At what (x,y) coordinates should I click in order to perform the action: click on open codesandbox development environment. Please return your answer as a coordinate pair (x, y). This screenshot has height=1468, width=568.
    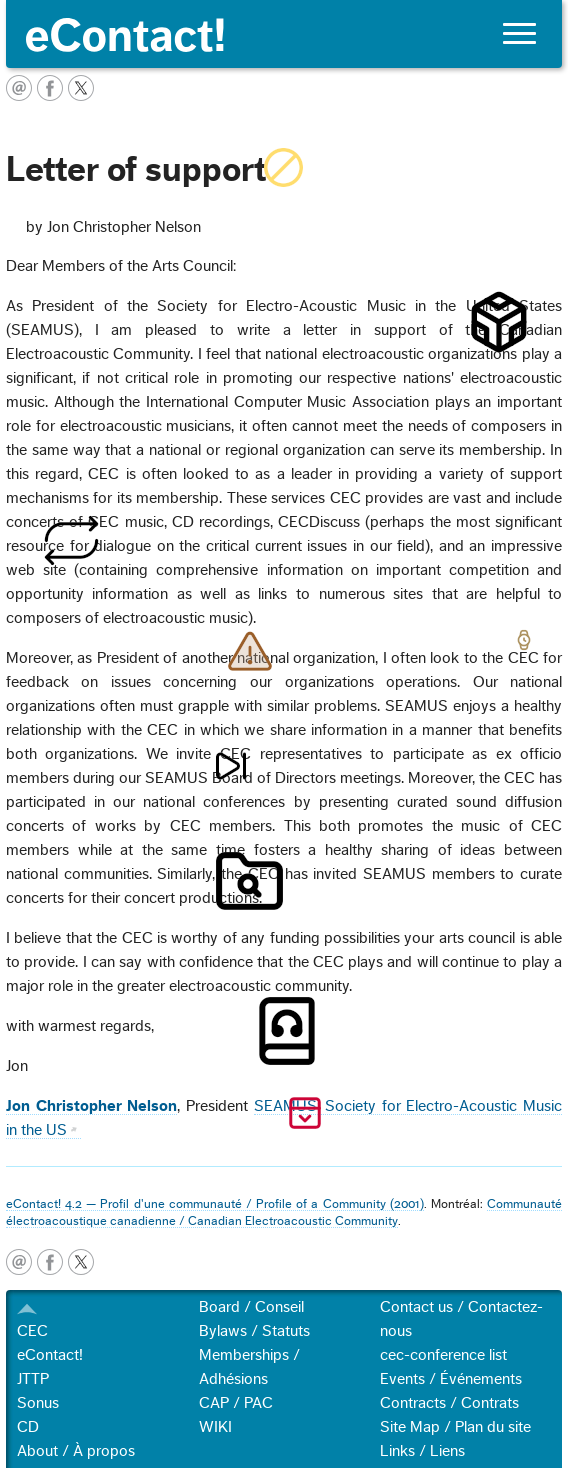
    Looking at the image, I should click on (499, 322).